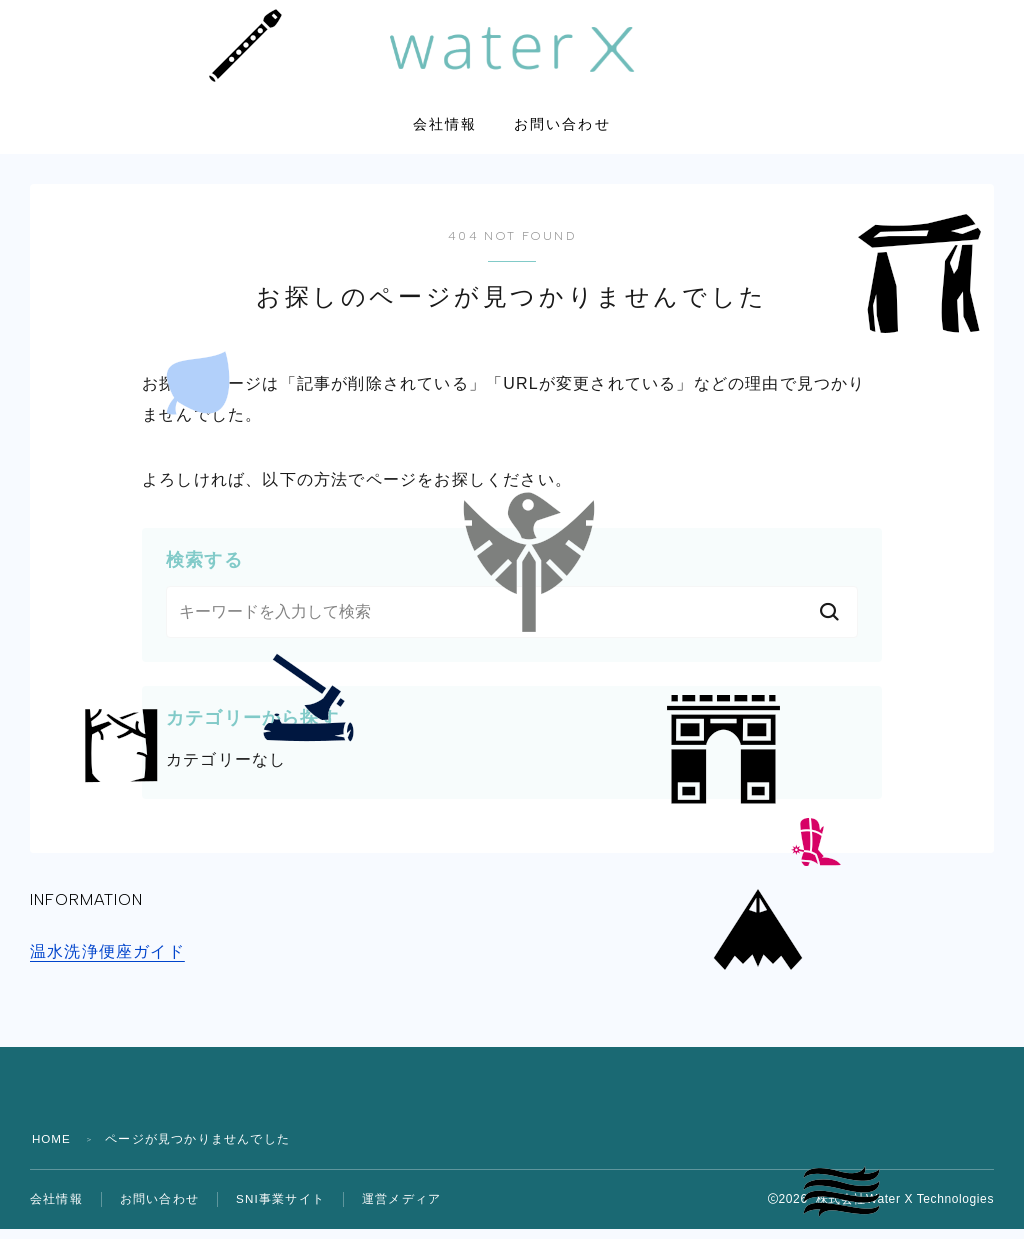 Image resolution: width=1024 pixels, height=1239 pixels. I want to click on royal or ceremonial item in a fantasy game inventory, so click(529, 561).